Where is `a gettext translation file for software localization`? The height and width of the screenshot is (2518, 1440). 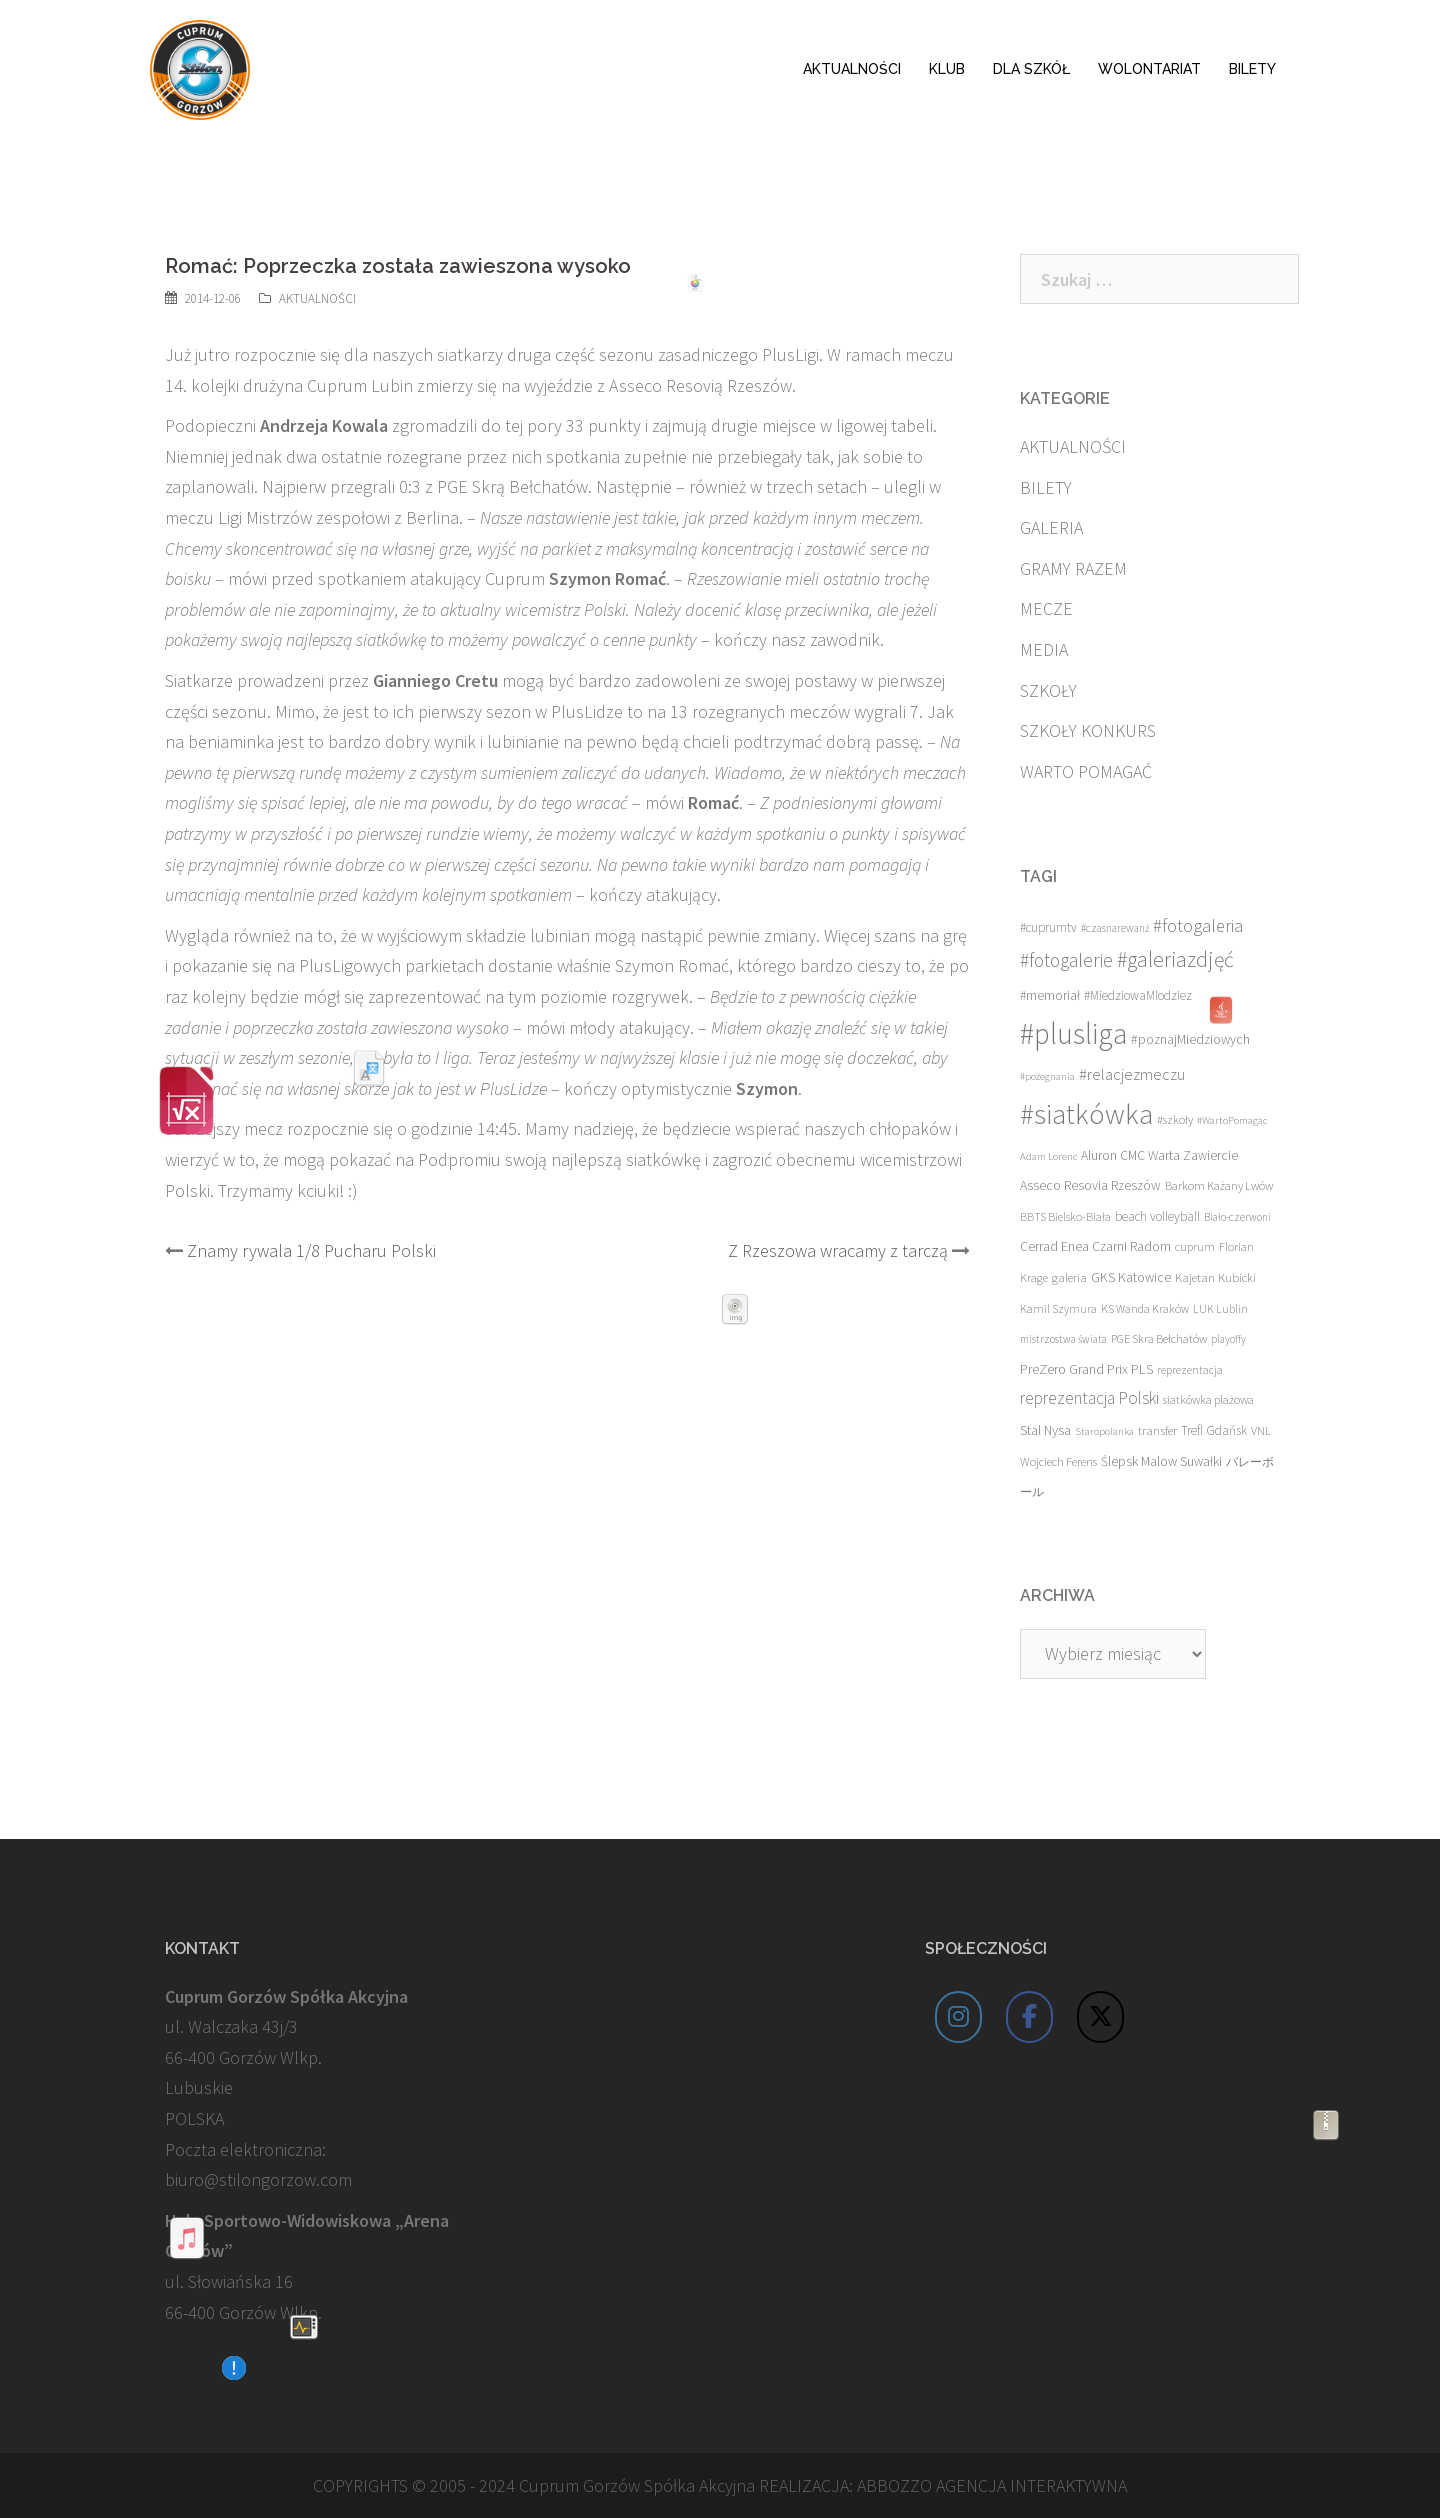 a gettext translation file for software localization is located at coordinates (369, 1068).